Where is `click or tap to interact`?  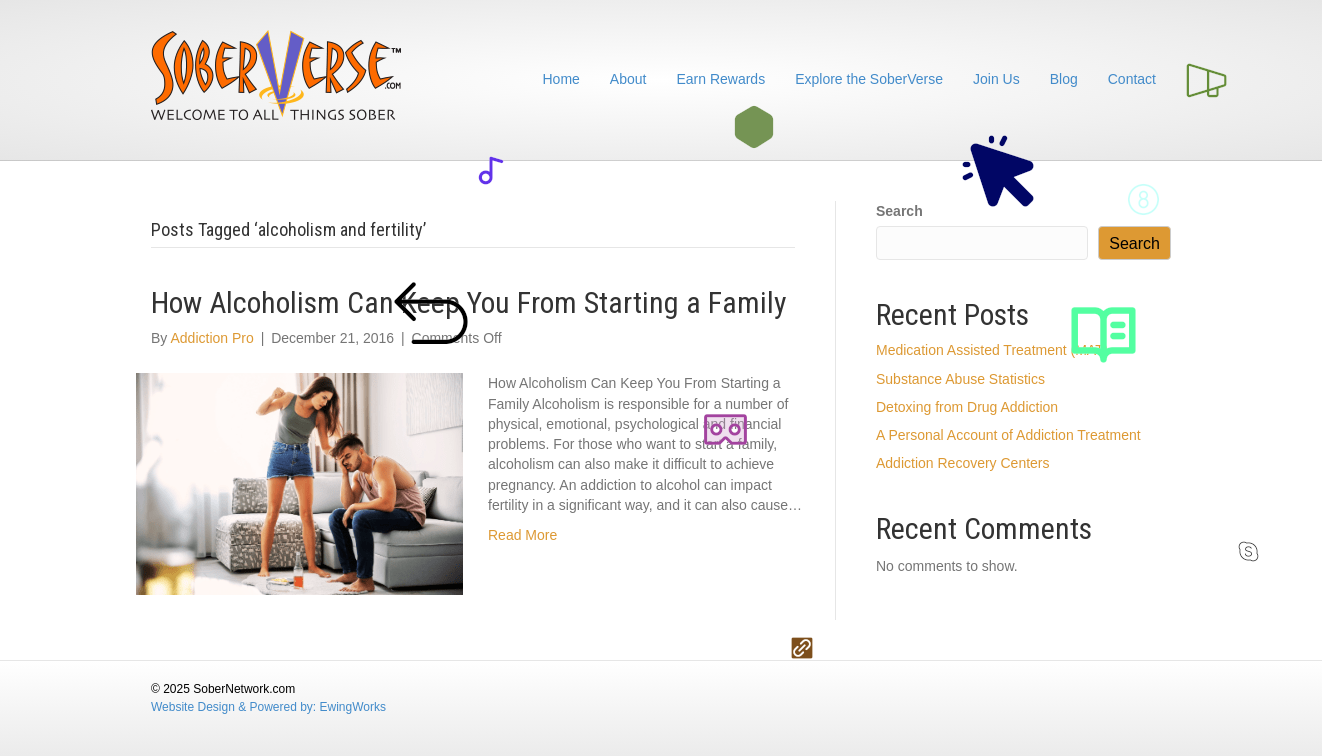
click or tap to interact is located at coordinates (1002, 175).